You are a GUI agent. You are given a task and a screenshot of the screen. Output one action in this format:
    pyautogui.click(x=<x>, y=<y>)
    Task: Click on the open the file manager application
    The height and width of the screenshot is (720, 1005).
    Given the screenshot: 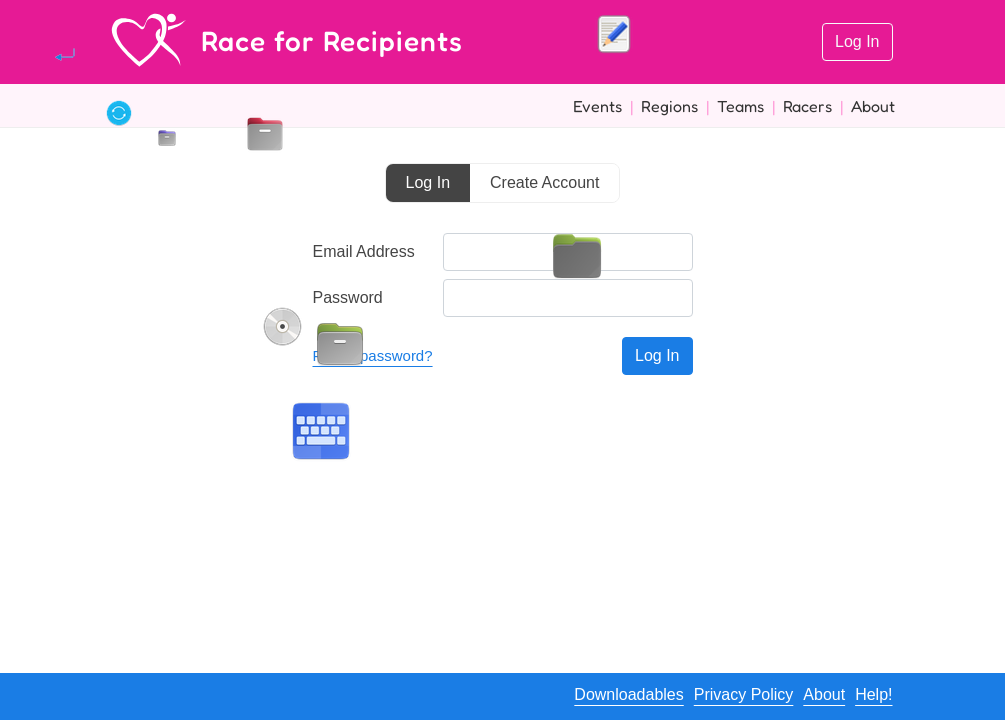 What is the action you would take?
    pyautogui.click(x=340, y=344)
    